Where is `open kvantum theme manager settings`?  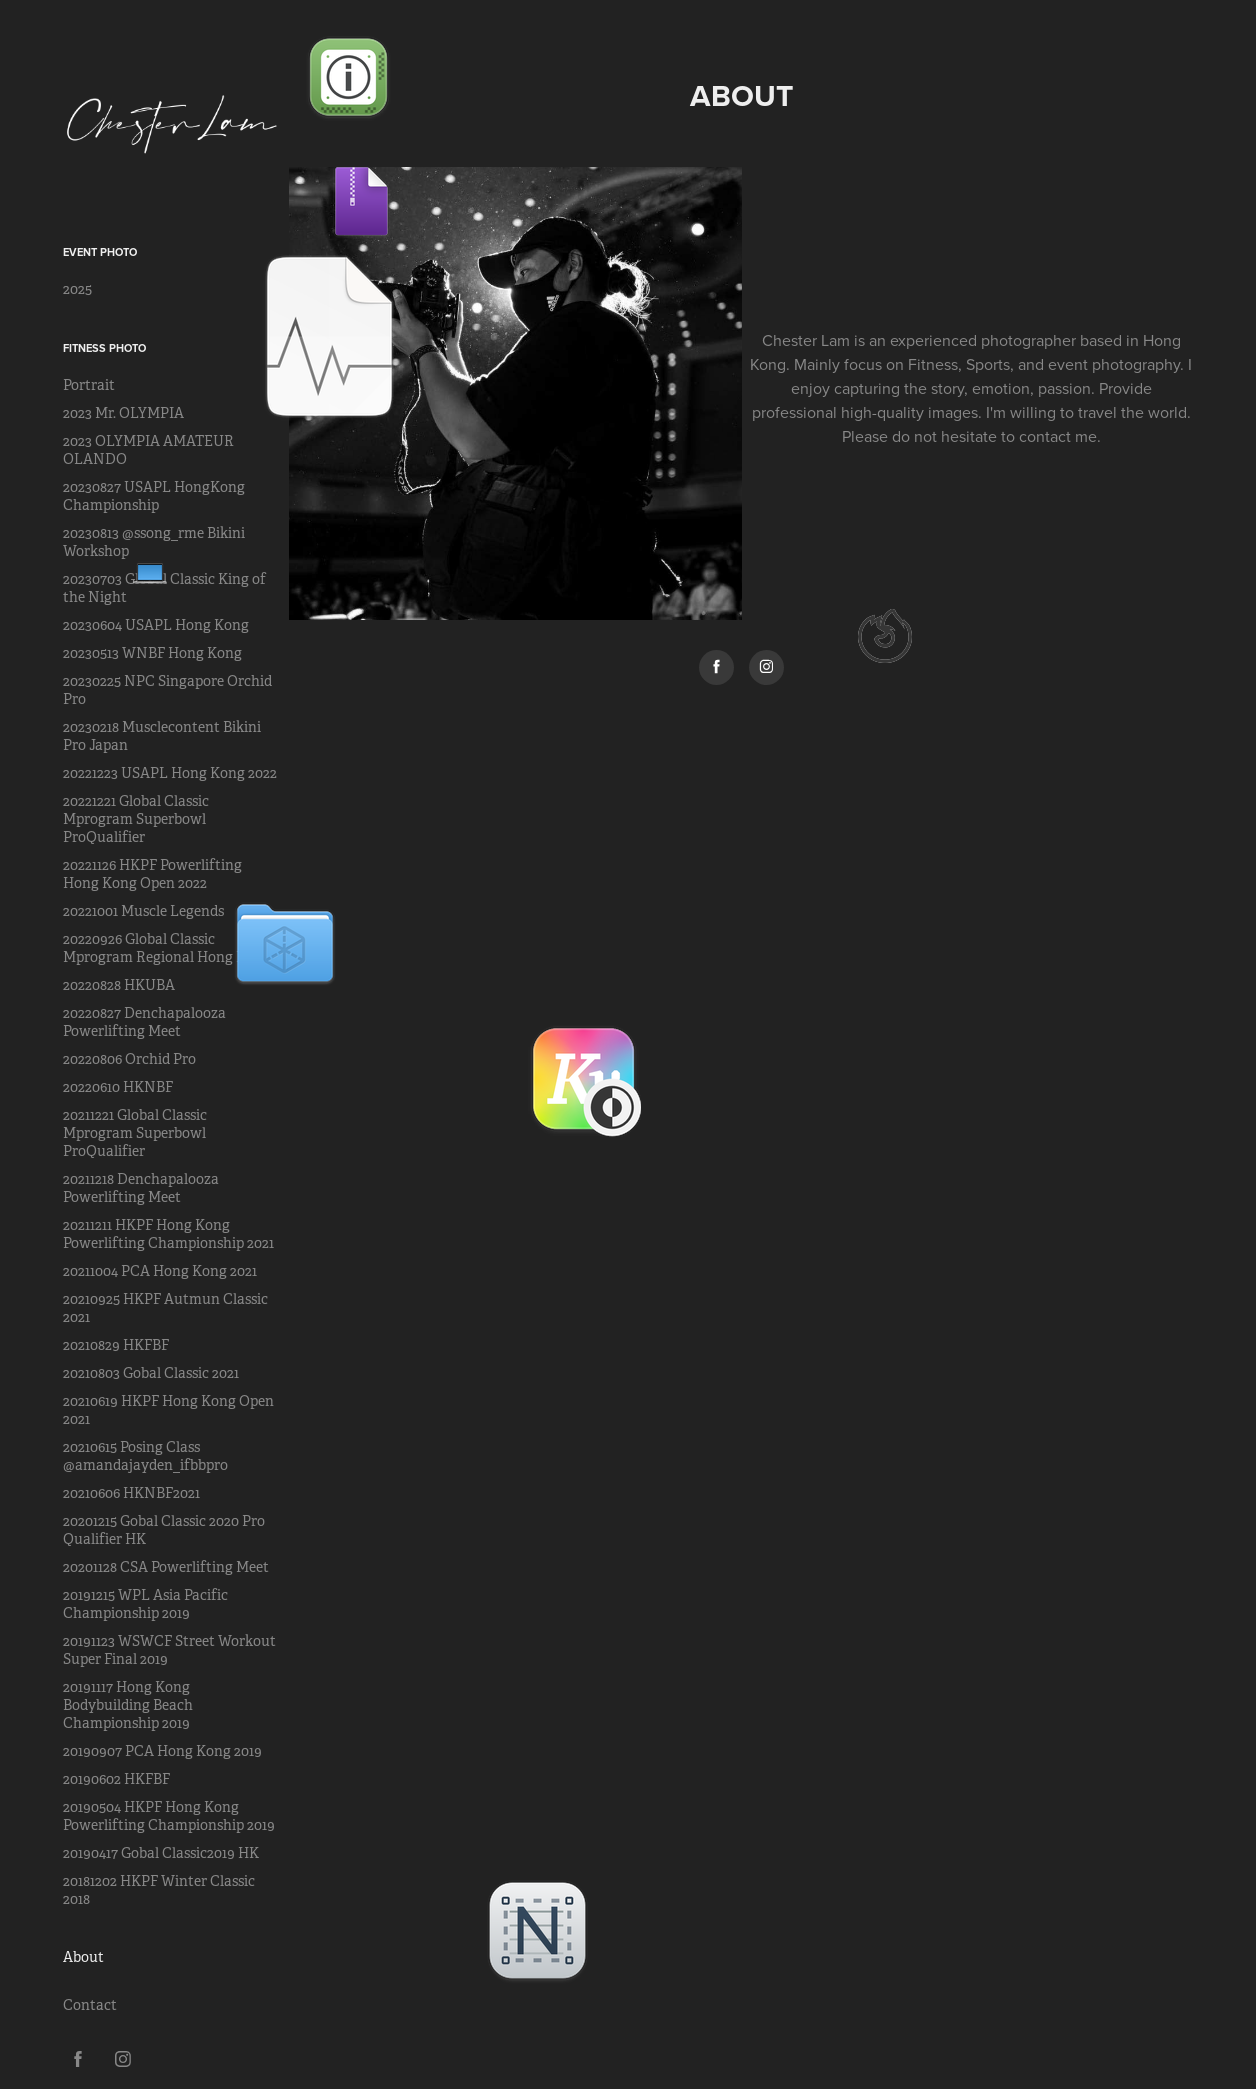
open kvantum theme manager settings is located at coordinates (584, 1080).